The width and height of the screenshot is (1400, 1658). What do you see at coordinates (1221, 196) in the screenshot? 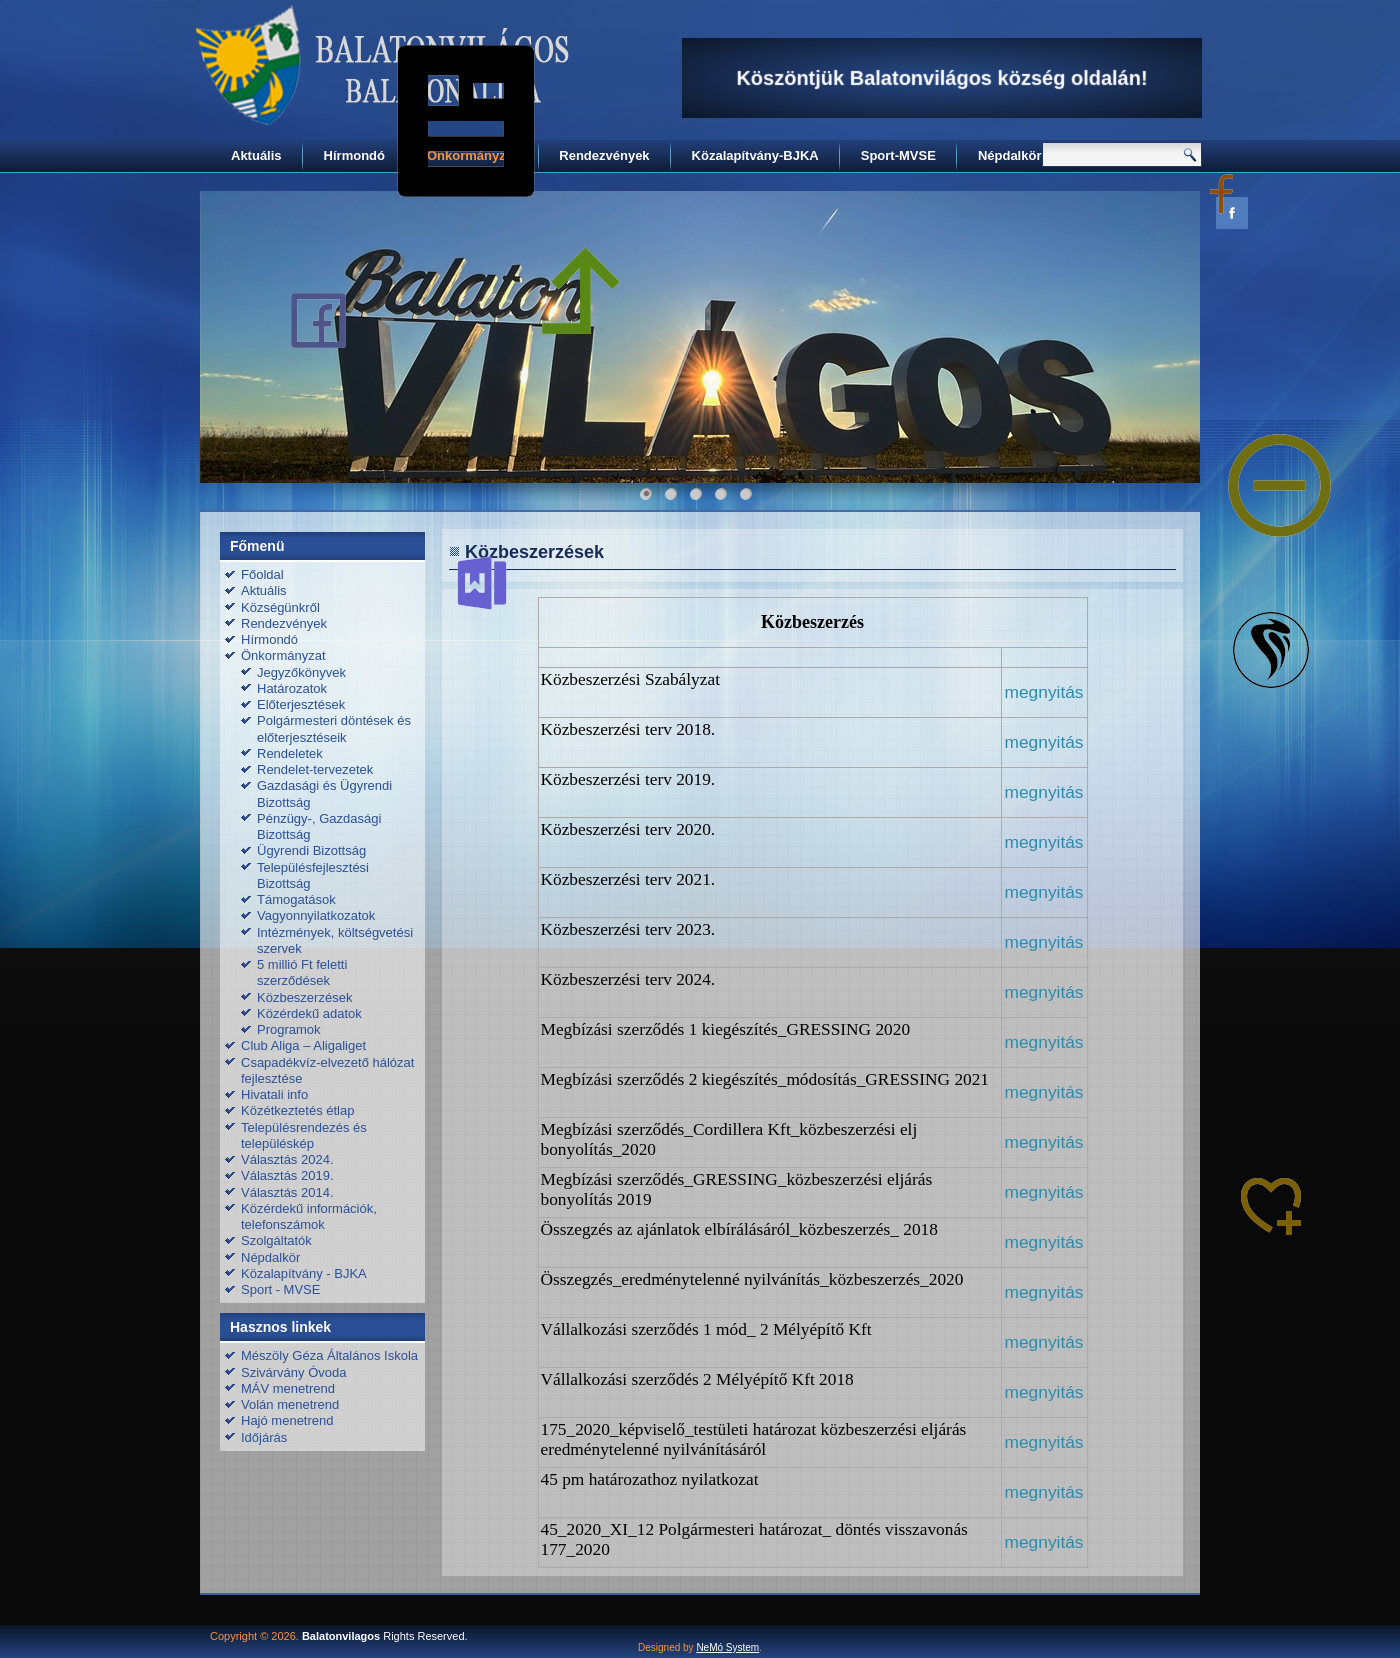
I see `open Facebook app` at bounding box center [1221, 196].